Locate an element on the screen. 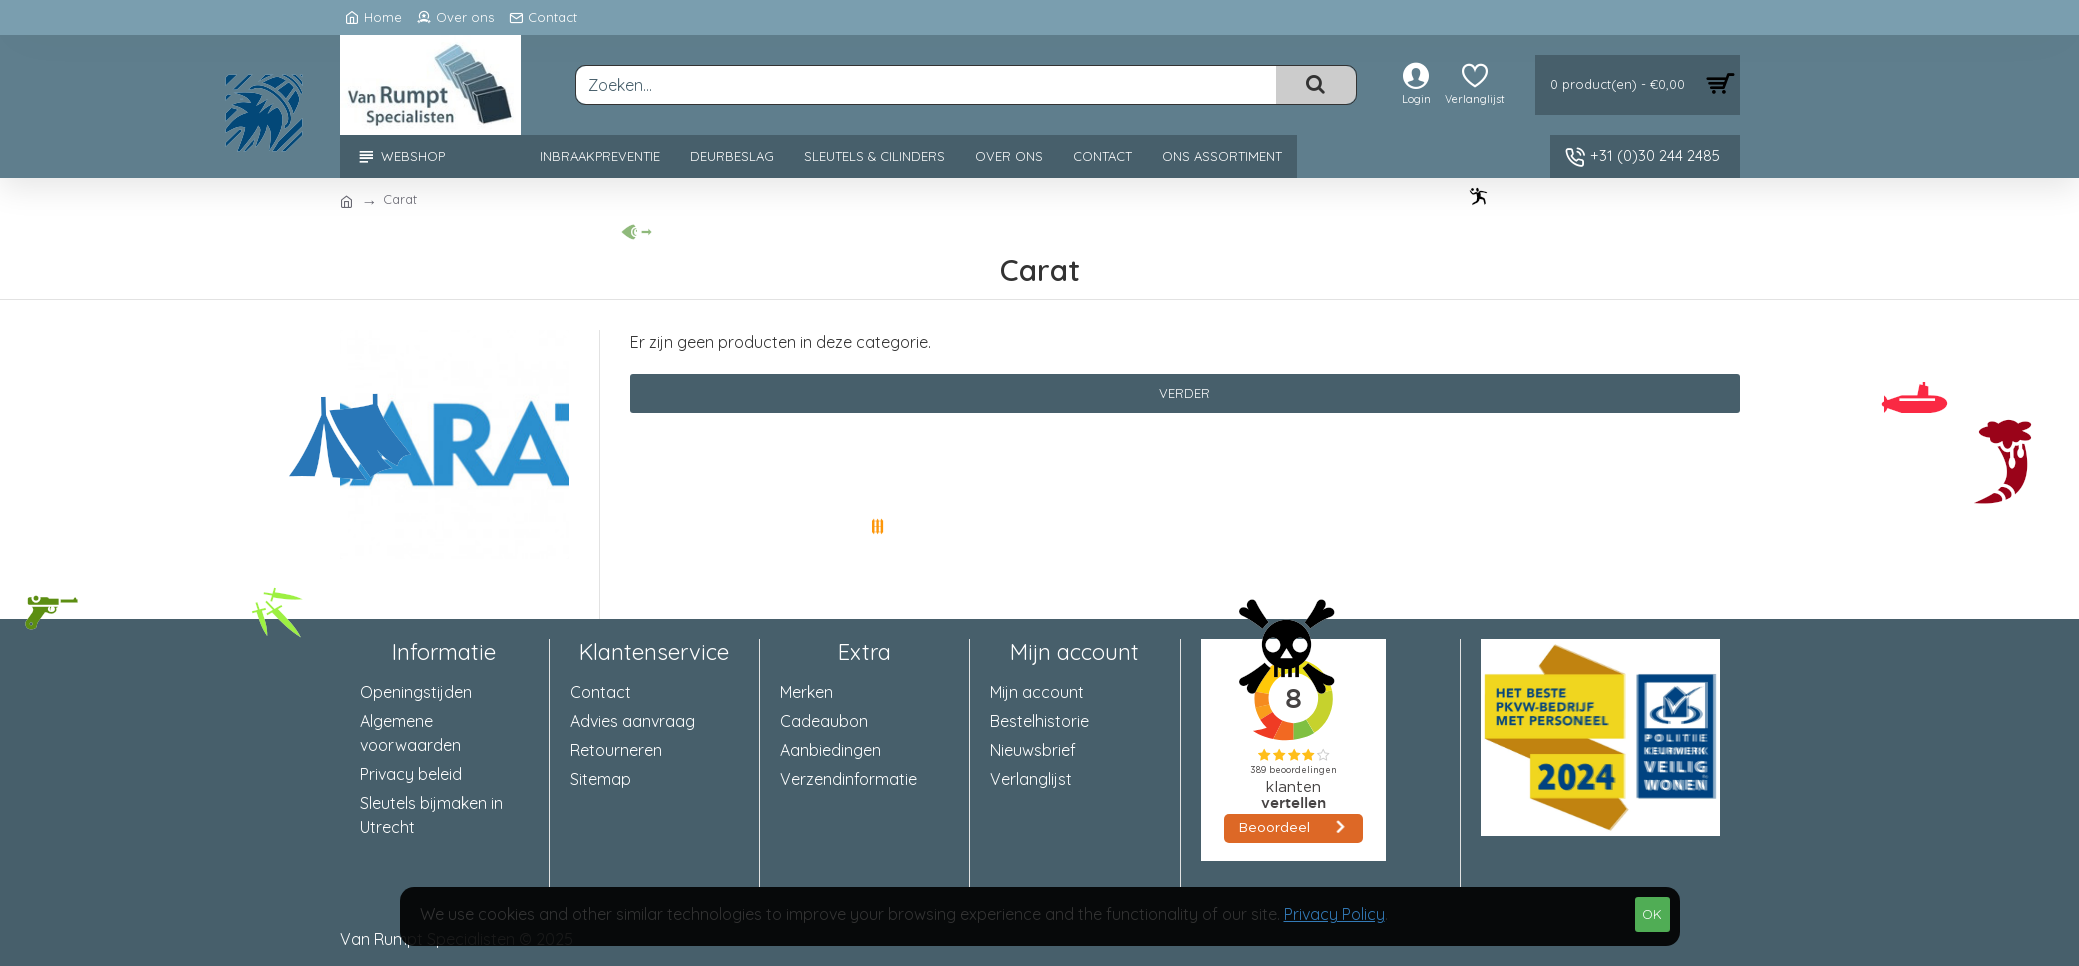  indicates danger or hazardous content warning is located at coordinates (1287, 647).